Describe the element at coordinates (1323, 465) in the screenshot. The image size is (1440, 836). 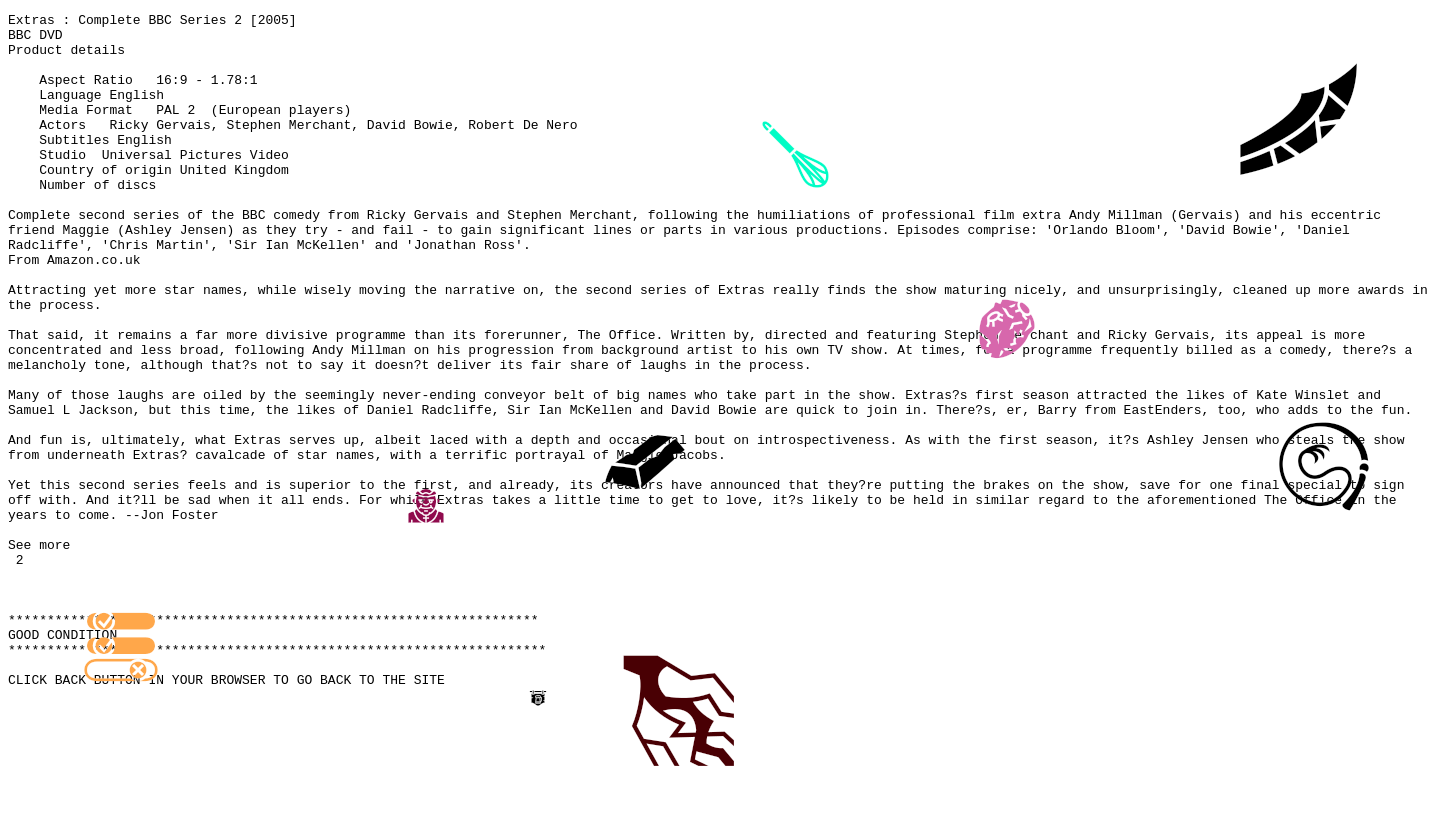
I see `whip weapon item in a game inventory` at that location.